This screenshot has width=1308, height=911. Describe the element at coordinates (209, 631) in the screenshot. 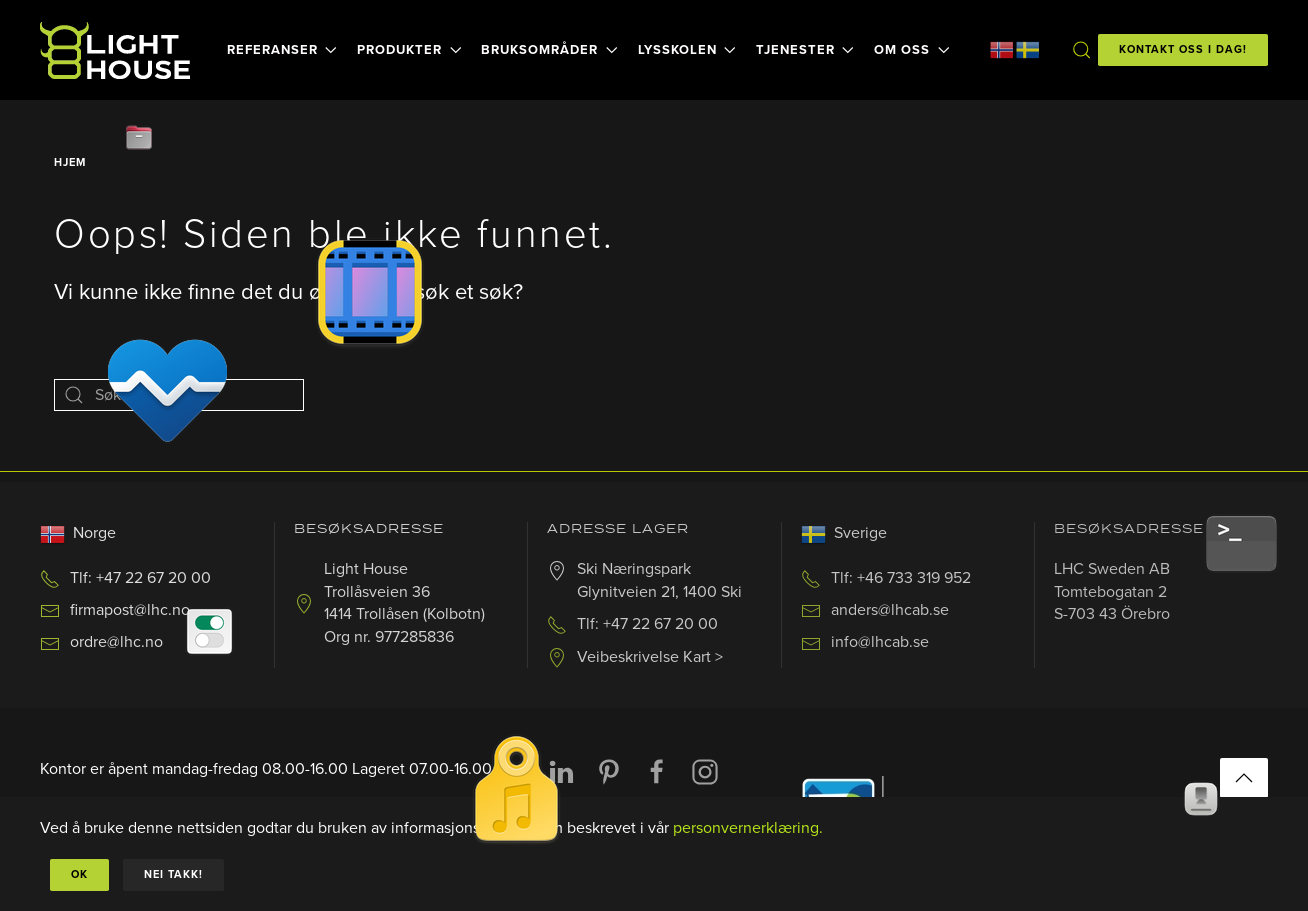

I see `open desktop preferences or settings` at that location.